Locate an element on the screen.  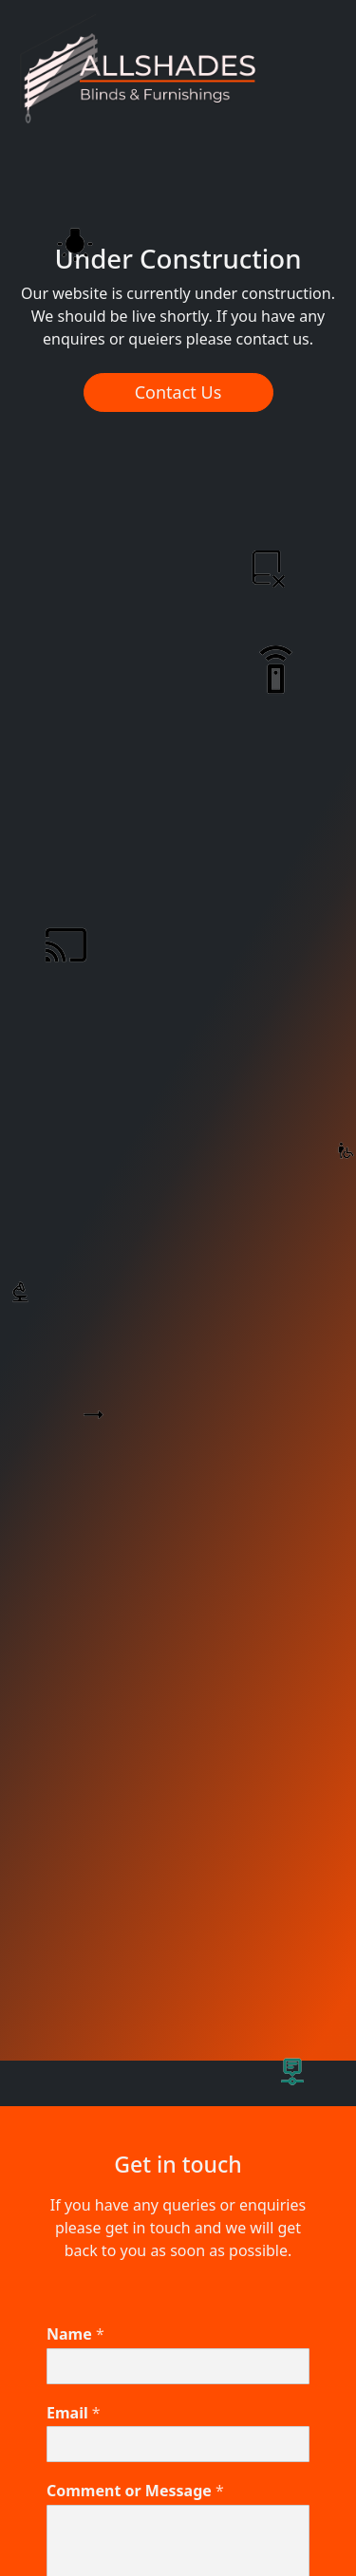
access science or laboratory features is located at coordinates (20, 1292).